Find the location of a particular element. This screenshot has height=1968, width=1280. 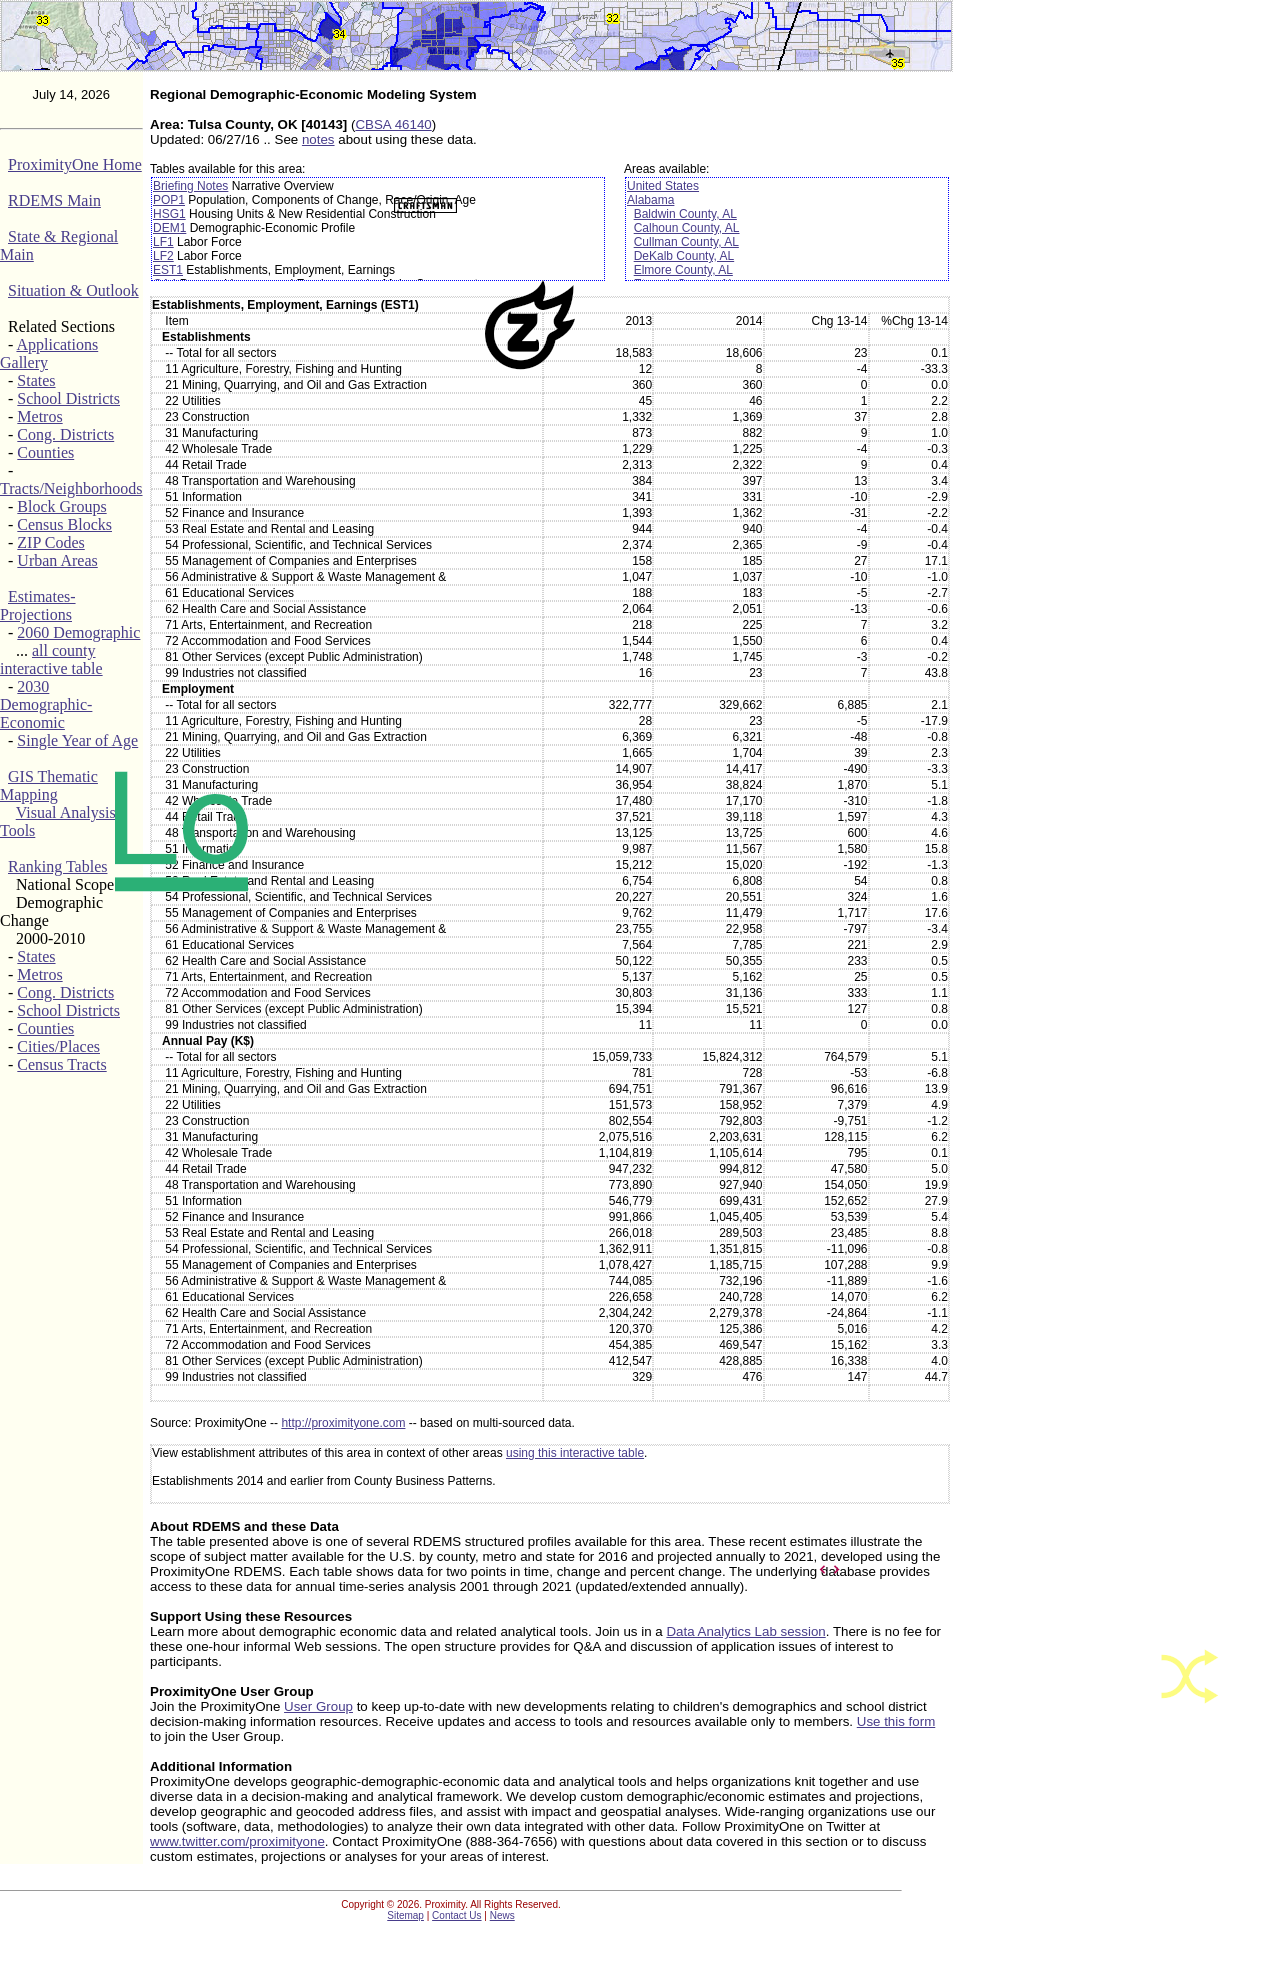

lodash javascript library logo is located at coordinates (181, 831).